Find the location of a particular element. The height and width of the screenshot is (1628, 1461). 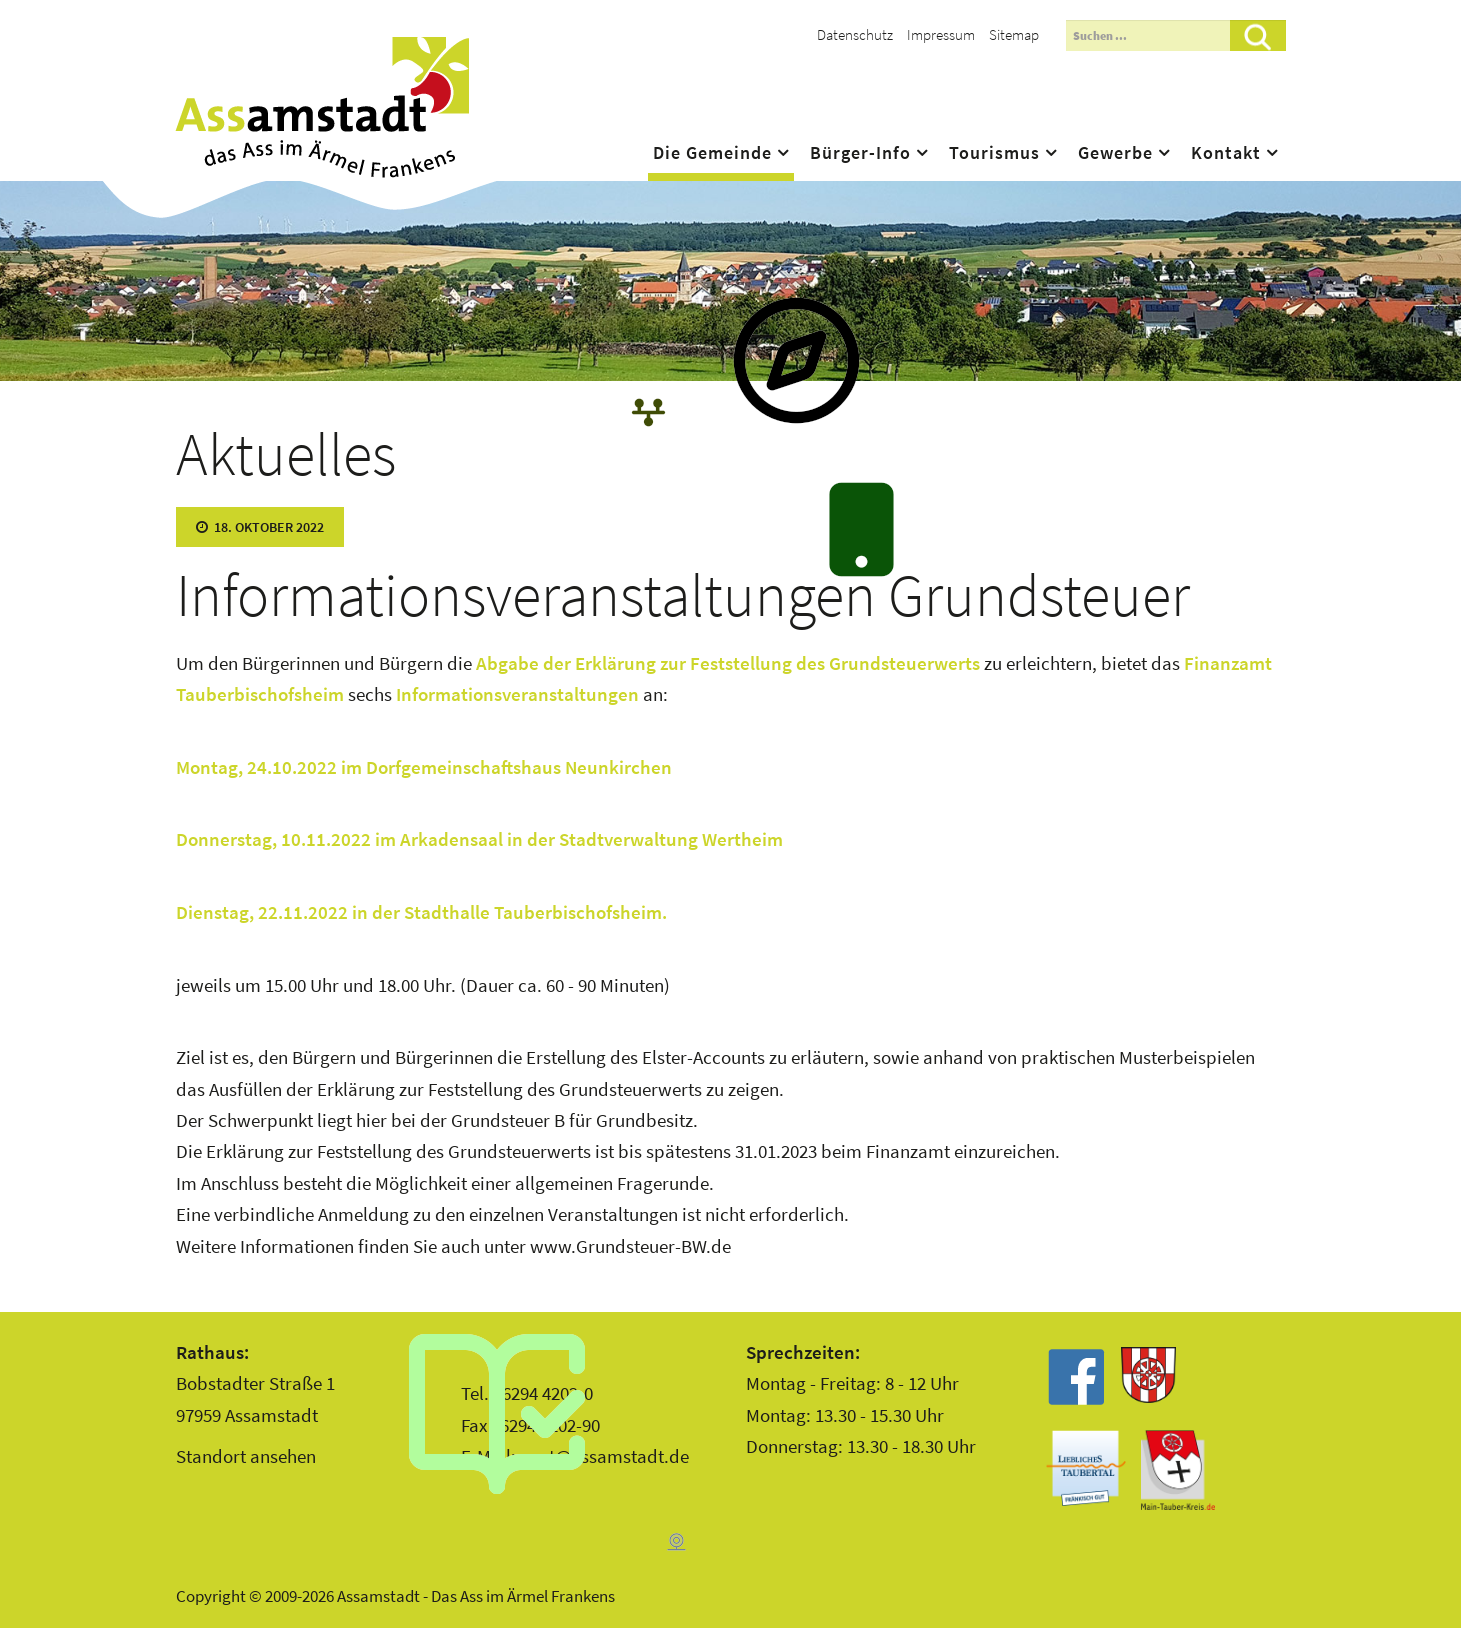

access navigation or direction features is located at coordinates (796, 360).